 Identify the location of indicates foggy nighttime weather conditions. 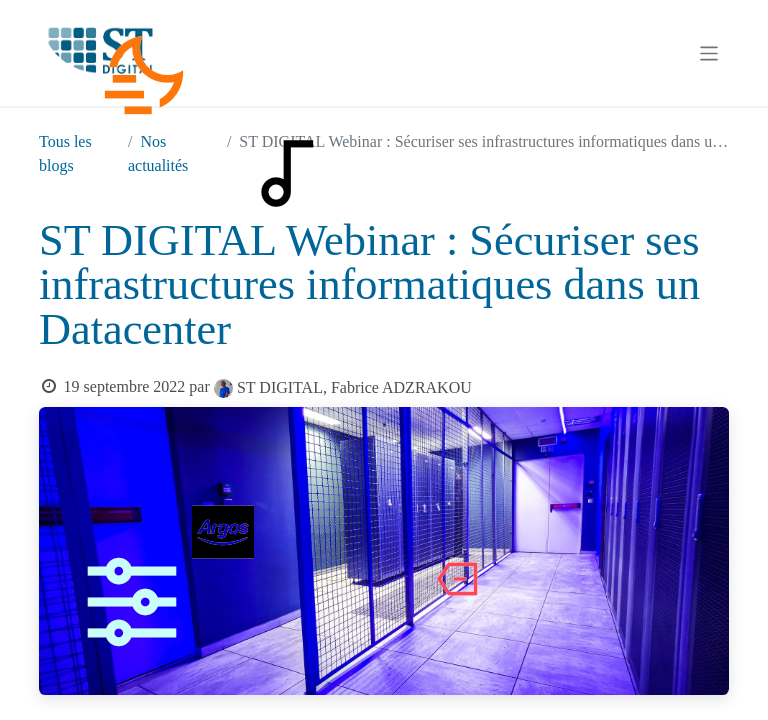
(144, 75).